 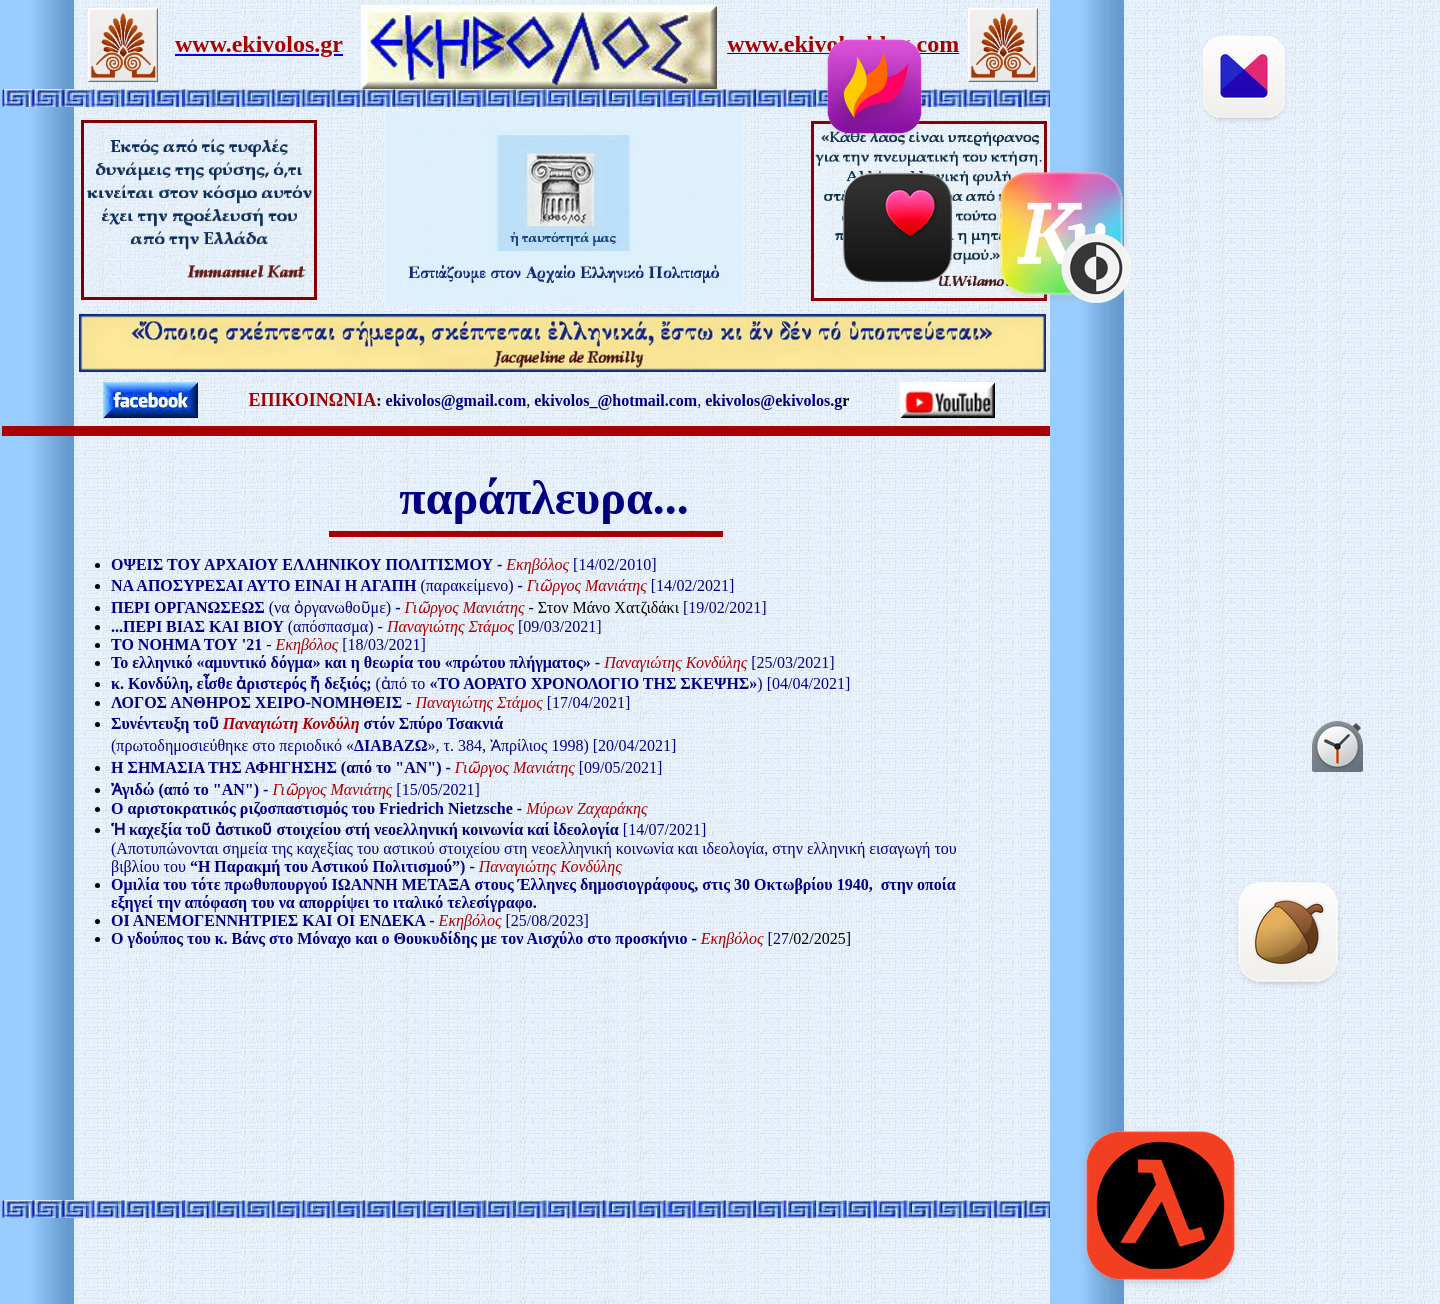 I want to click on open nutstore cloud storage app, so click(x=1288, y=932).